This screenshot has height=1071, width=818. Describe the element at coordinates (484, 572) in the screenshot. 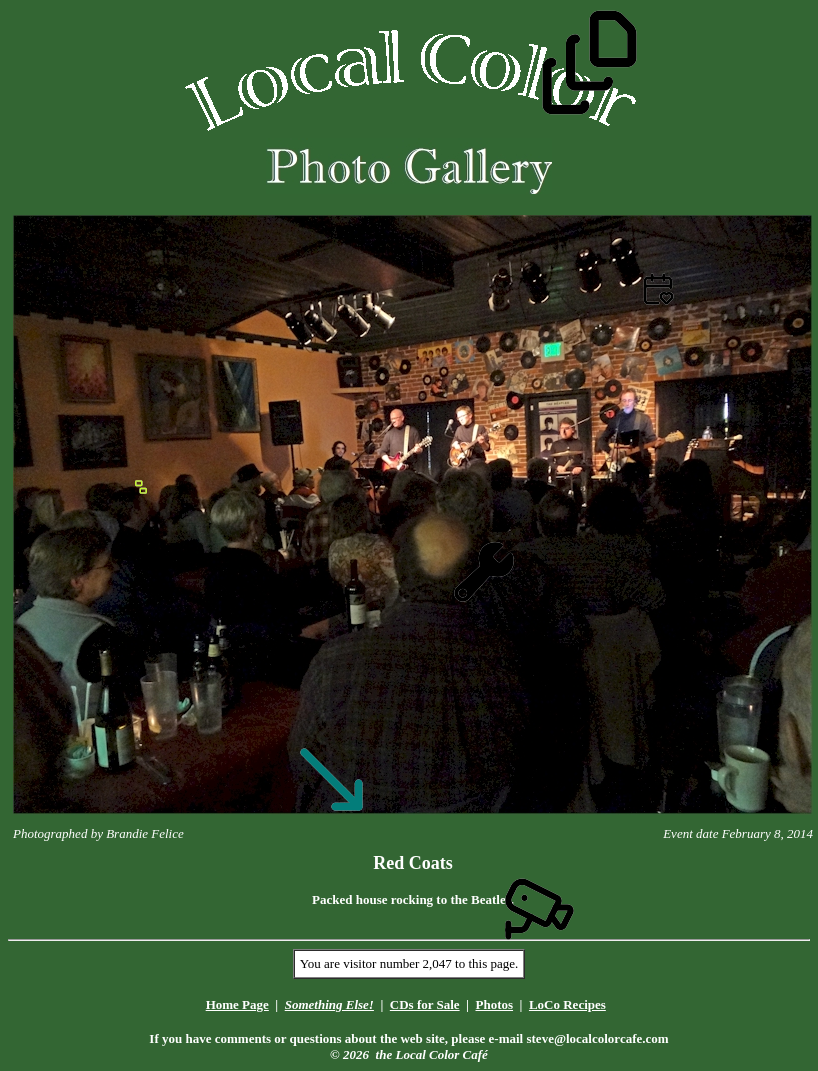

I see `access settings or configuration options` at that location.